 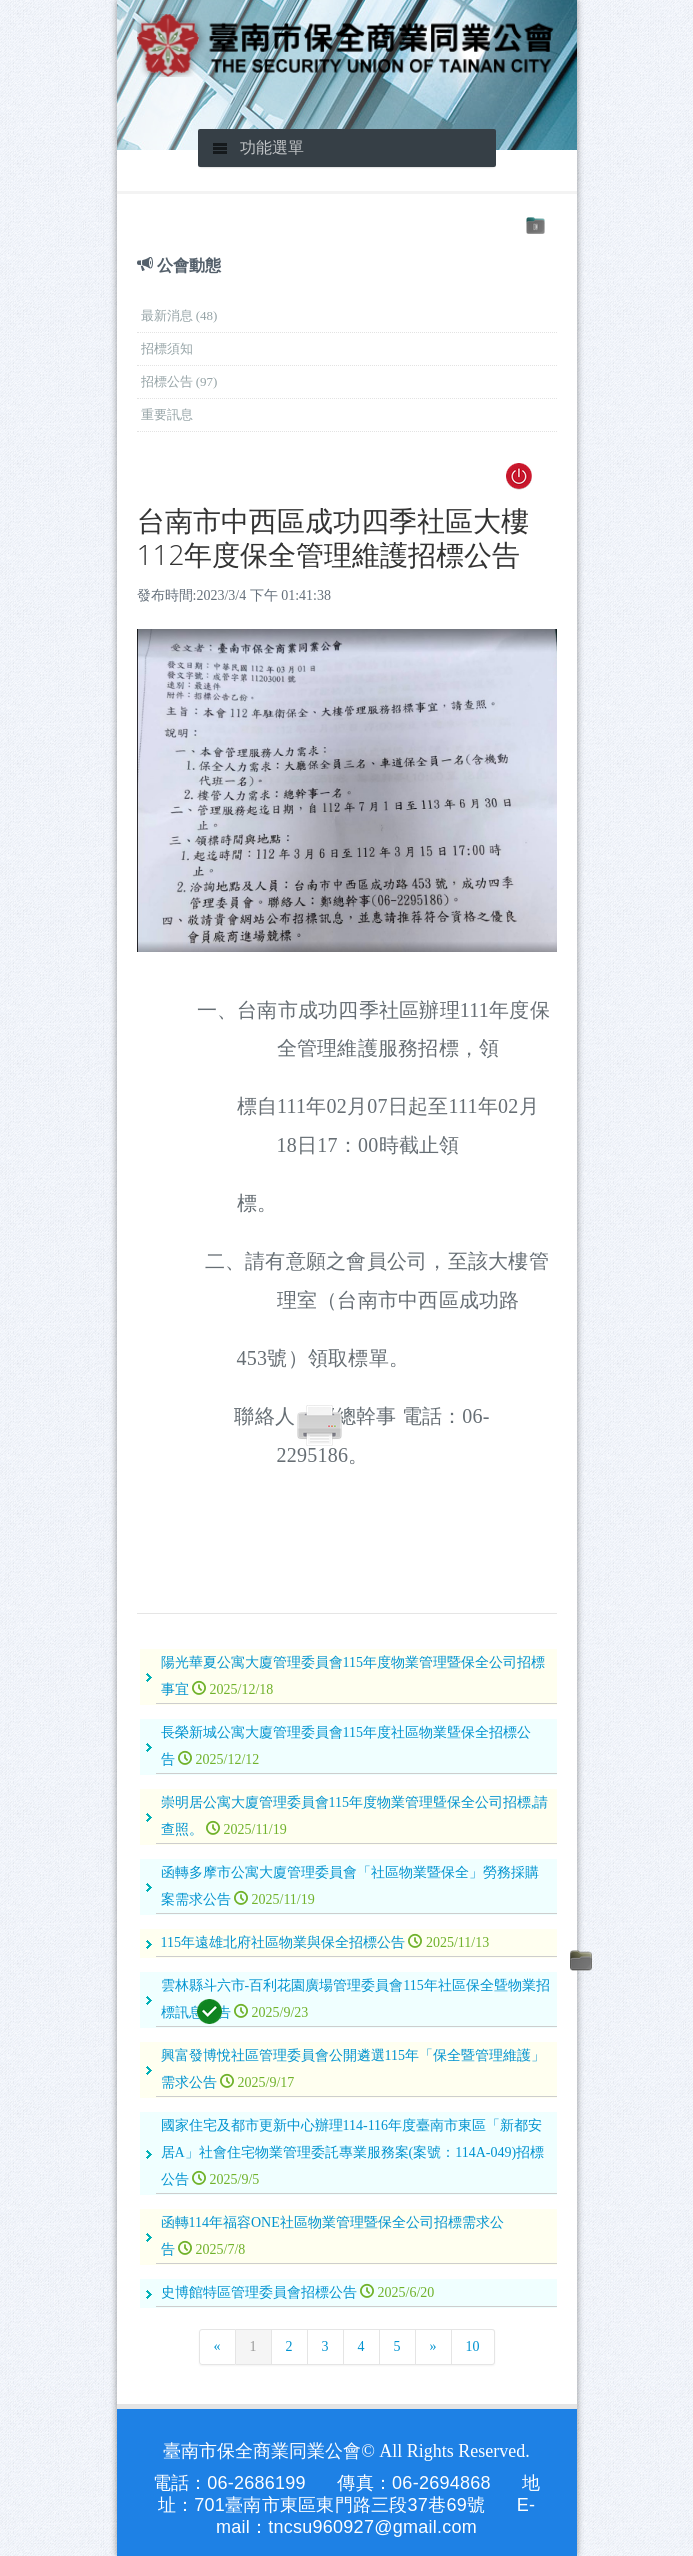 I want to click on print the current document, so click(x=319, y=1425).